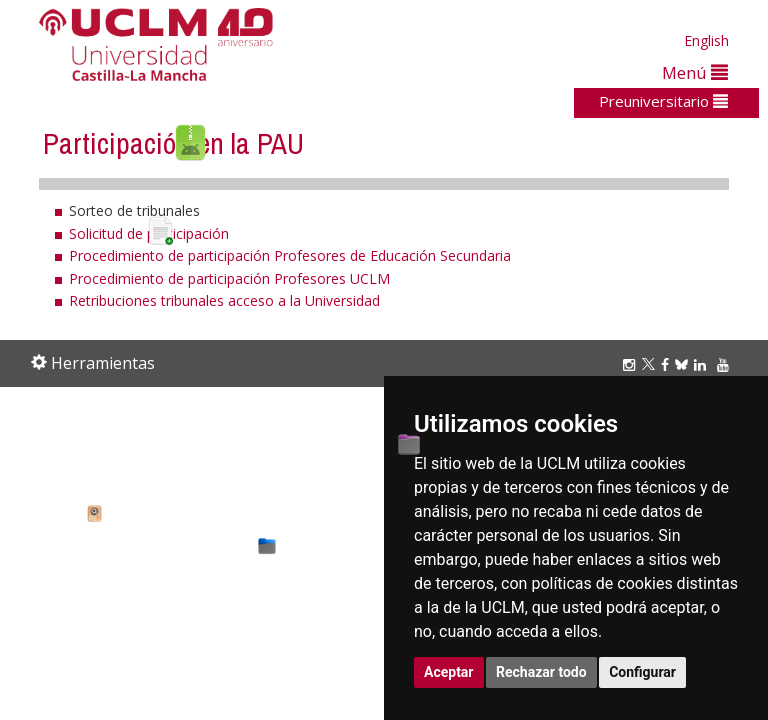 This screenshot has height=720, width=768. What do you see at coordinates (190, 142) in the screenshot?
I see `an android application package file (apk)` at bounding box center [190, 142].